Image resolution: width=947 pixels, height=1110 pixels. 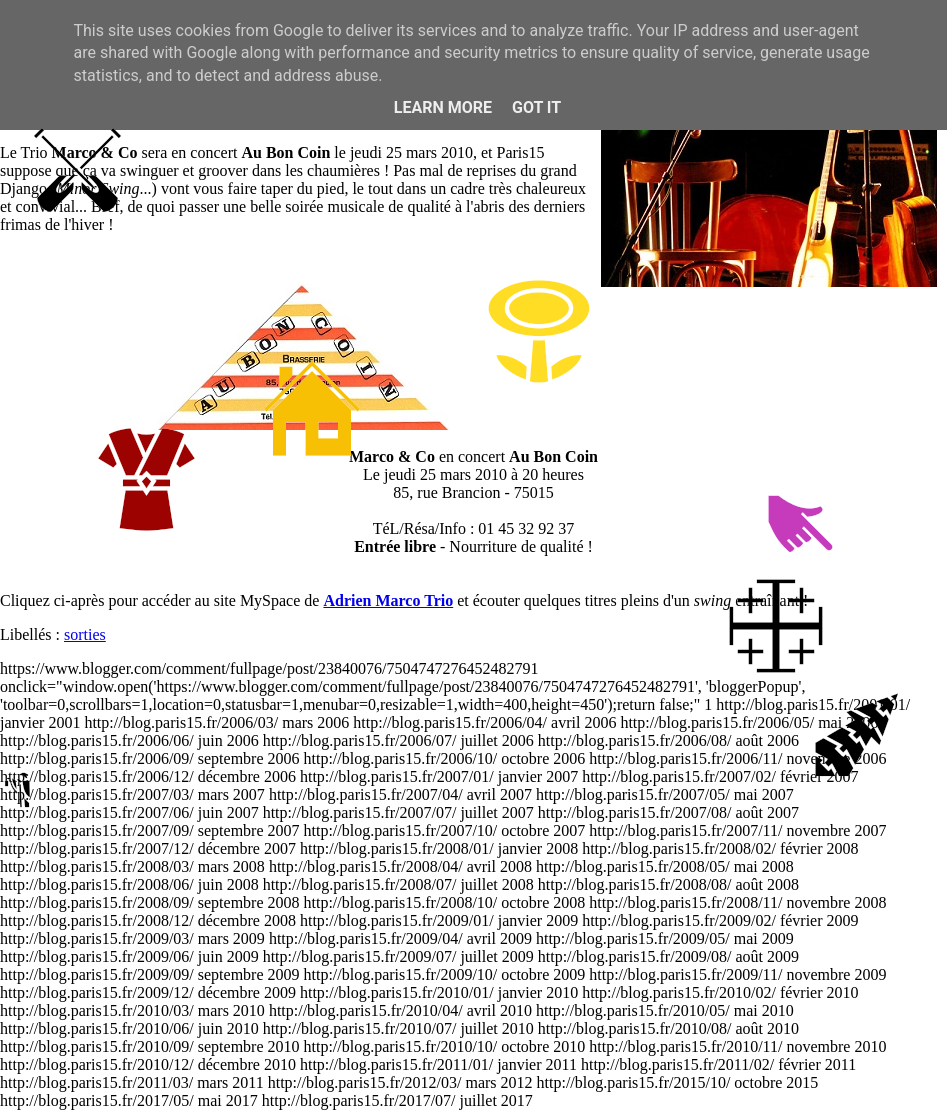 I want to click on select ninja armor equipment, so click(x=146, y=479).